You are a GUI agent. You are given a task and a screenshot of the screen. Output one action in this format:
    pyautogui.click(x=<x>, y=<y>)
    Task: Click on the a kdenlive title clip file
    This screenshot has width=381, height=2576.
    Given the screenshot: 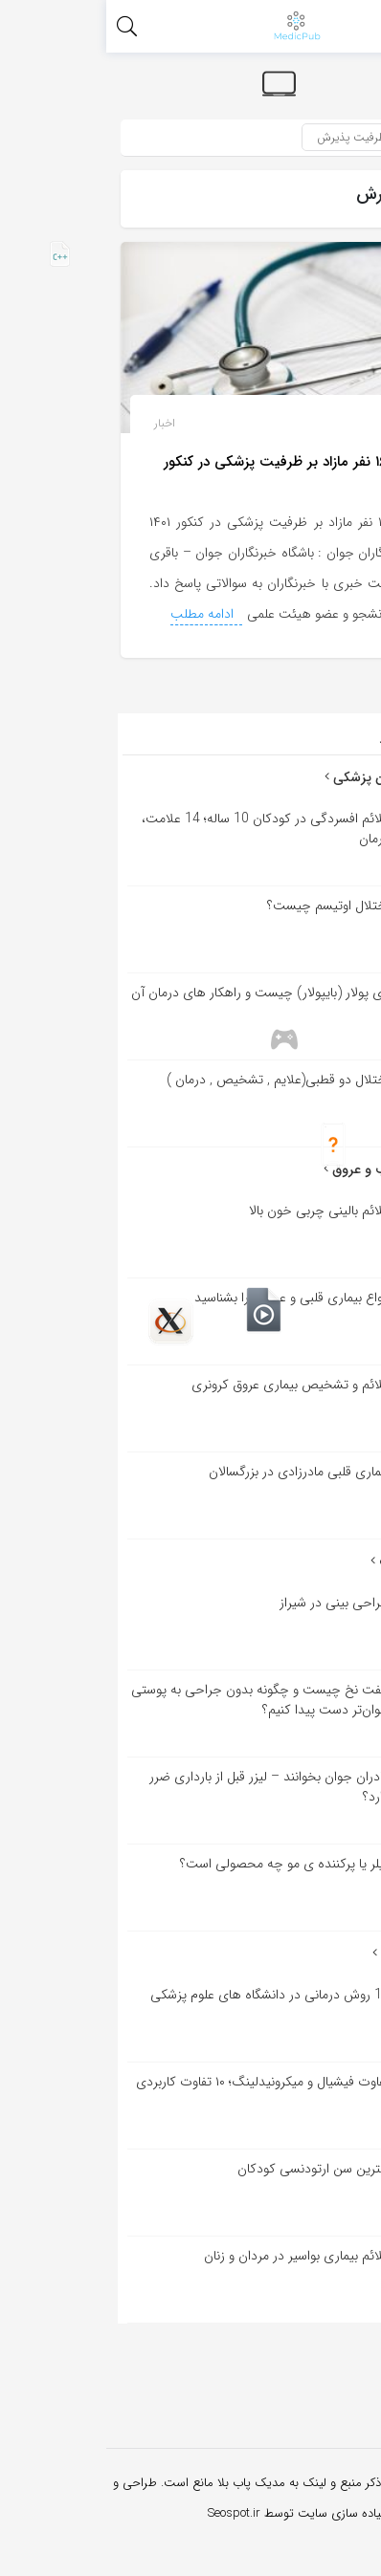 What is the action you would take?
    pyautogui.click(x=263, y=1310)
    